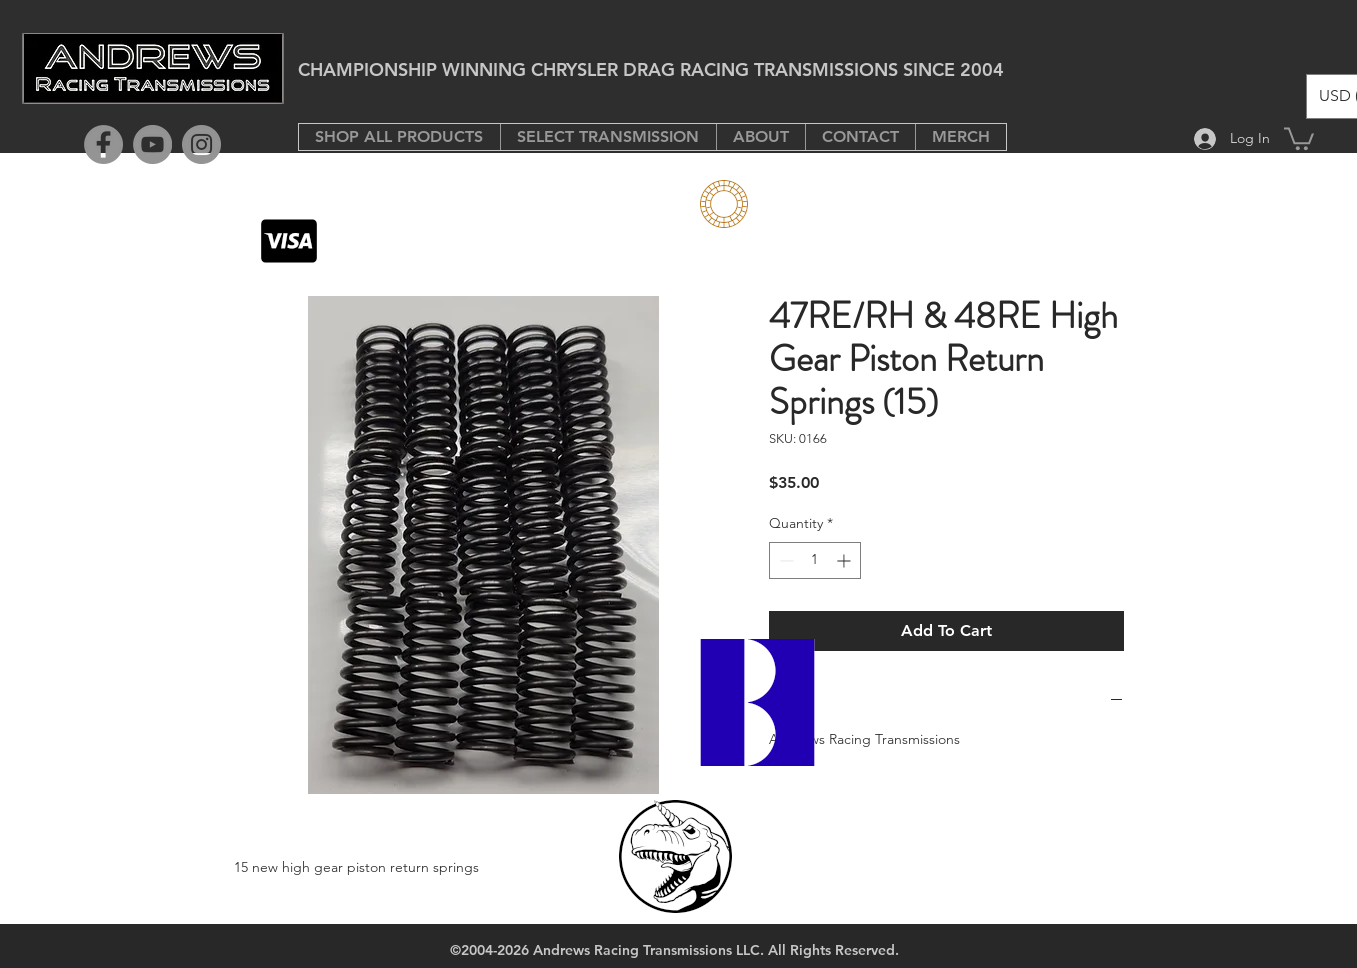  Describe the element at coordinates (675, 856) in the screenshot. I see `libuv library logo` at that location.